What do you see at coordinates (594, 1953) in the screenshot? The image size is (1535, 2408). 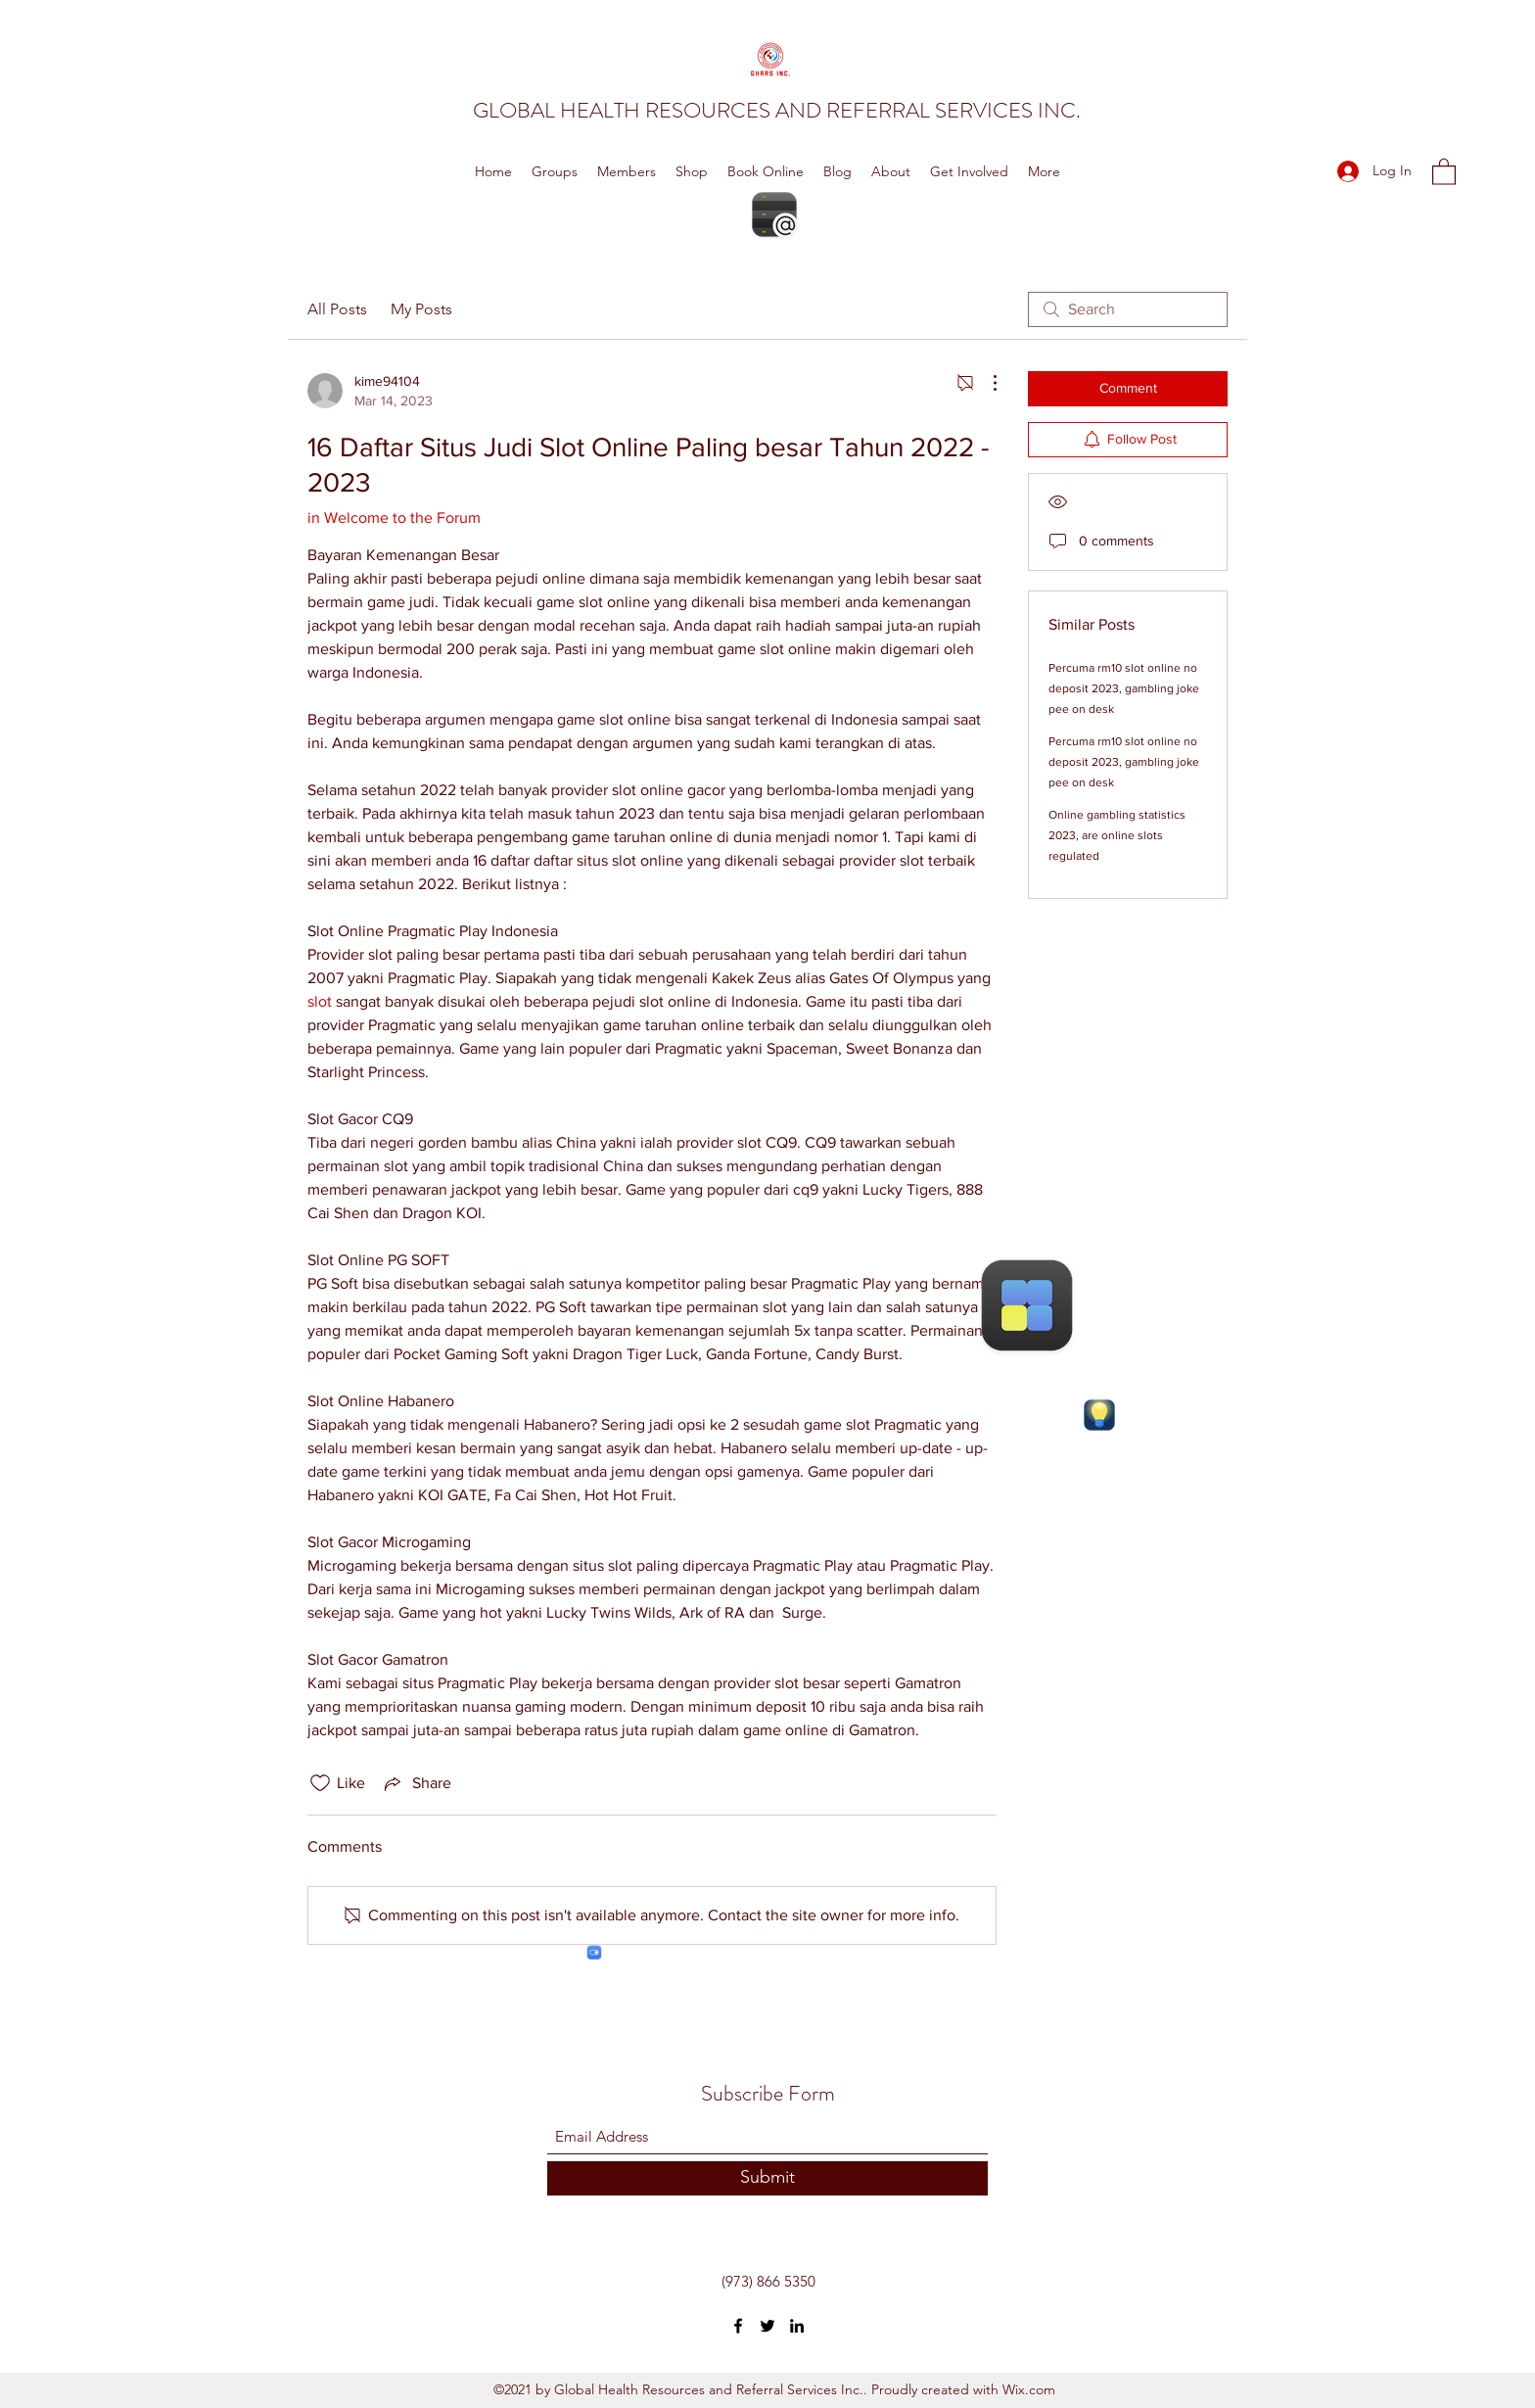 I see `access desktop customization settings` at bounding box center [594, 1953].